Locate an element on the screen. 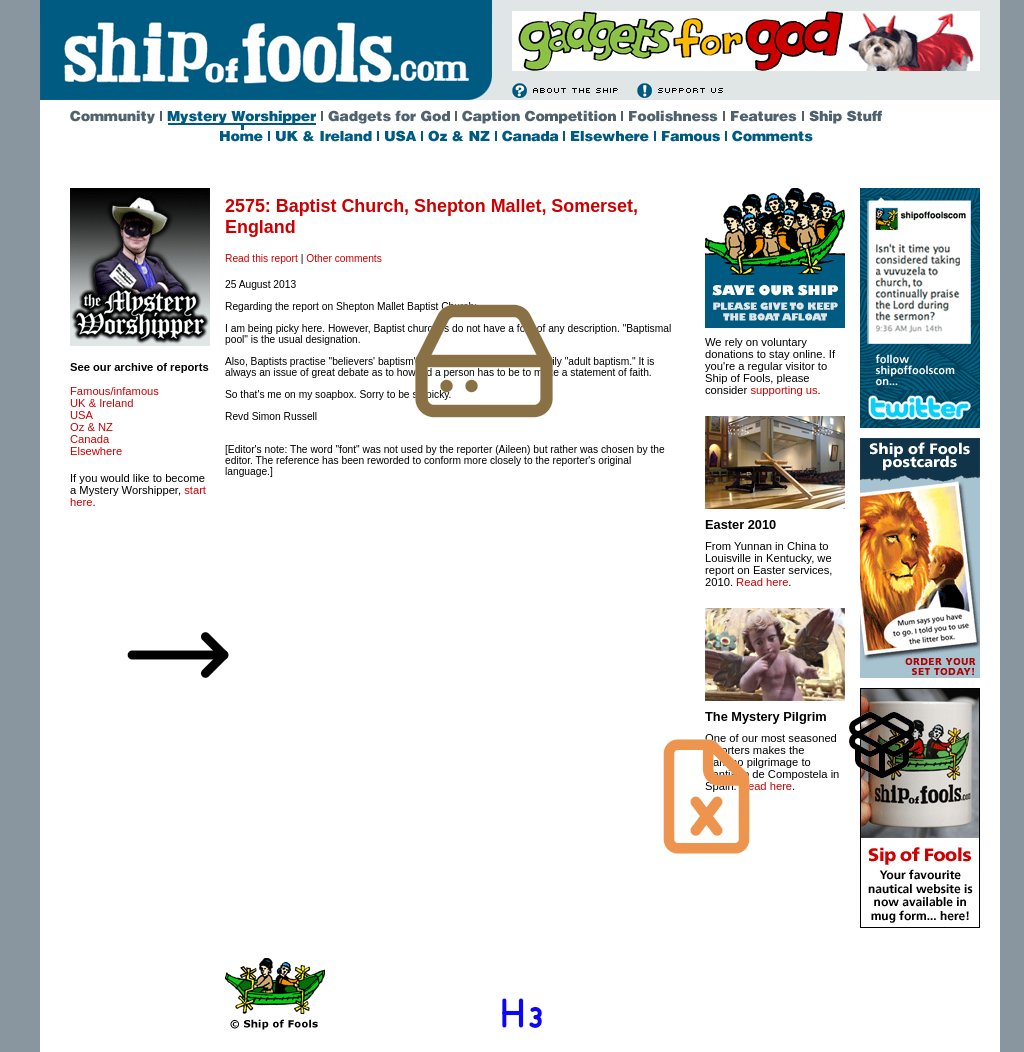 This screenshot has height=1052, width=1024. move item to the right is located at coordinates (178, 655).